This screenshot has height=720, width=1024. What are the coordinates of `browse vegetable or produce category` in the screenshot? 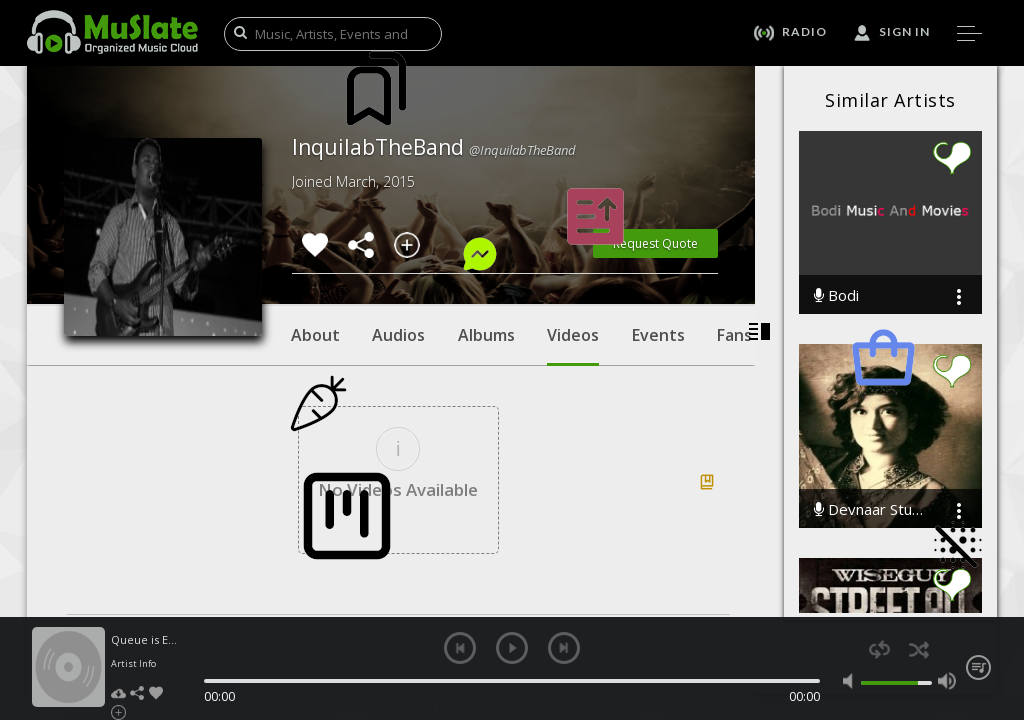 It's located at (317, 404).